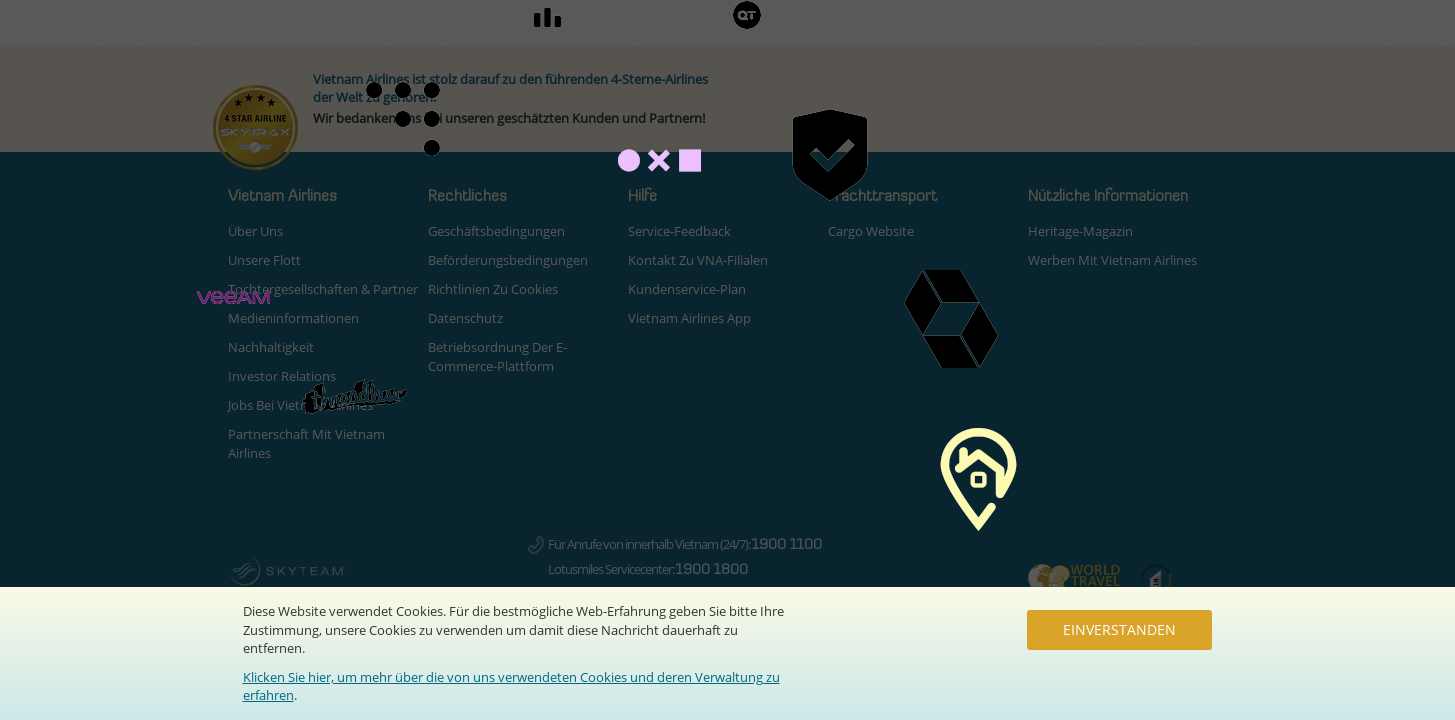 This screenshot has height=720, width=1455. What do you see at coordinates (951, 319) in the screenshot?
I see `hibernate framework logo` at bounding box center [951, 319].